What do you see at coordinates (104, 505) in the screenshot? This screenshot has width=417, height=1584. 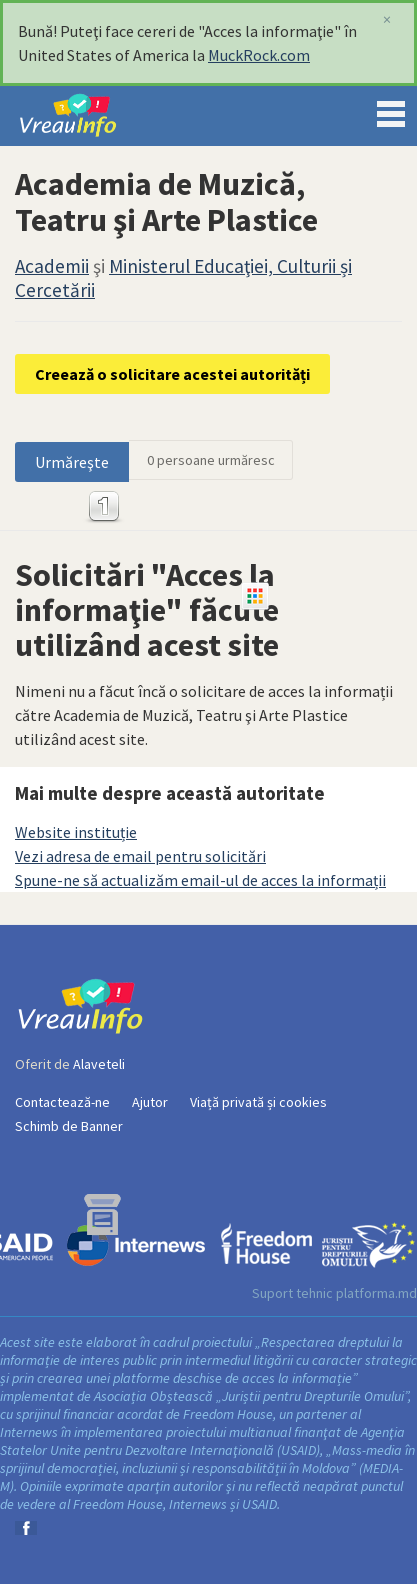 I see `reset zoom to 100% or original size` at bounding box center [104, 505].